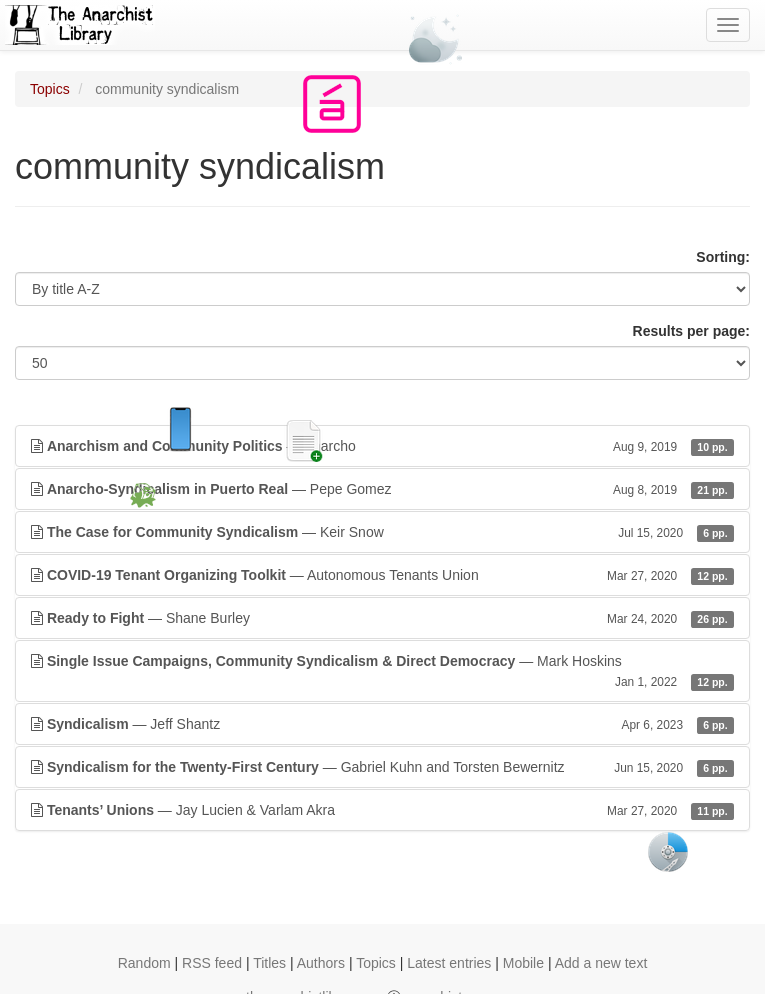 The image size is (765, 994). What do you see at coordinates (303, 440) in the screenshot?
I see `create a new document` at bounding box center [303, 440].